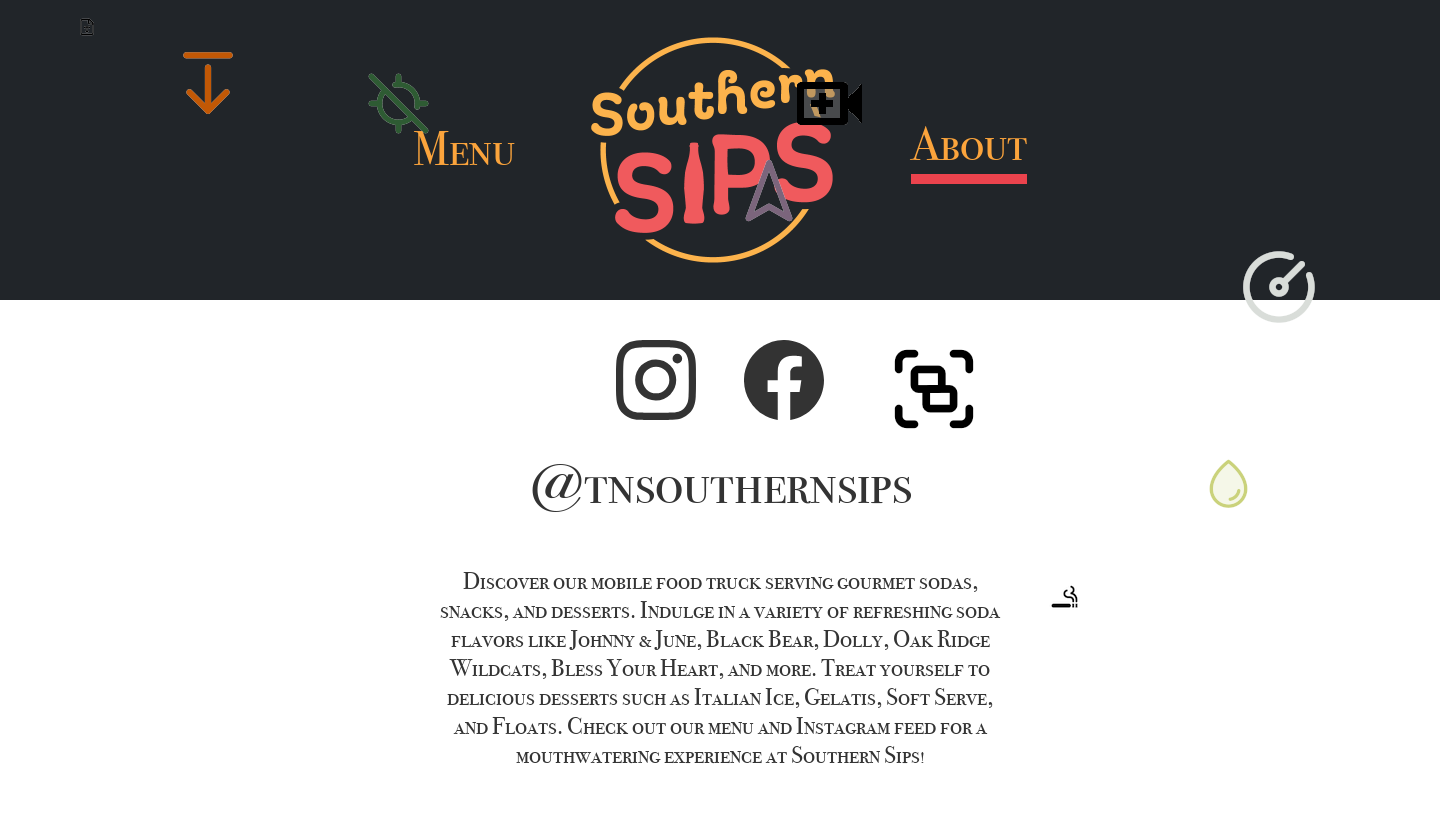  Describe the element at coordinates (208, 83) in the screenshot. I see `download a file` at that location.